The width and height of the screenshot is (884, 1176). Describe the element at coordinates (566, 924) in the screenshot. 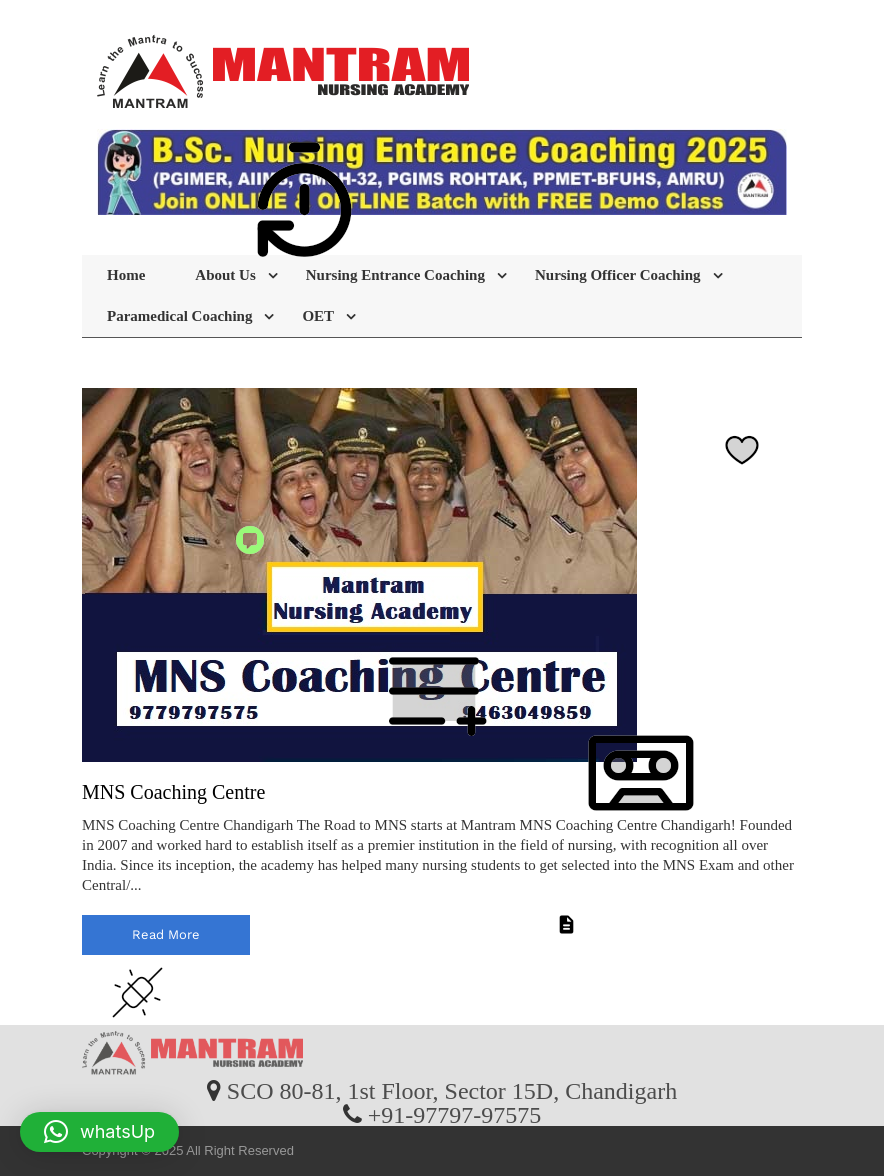

I see `view document or text file` at that location.